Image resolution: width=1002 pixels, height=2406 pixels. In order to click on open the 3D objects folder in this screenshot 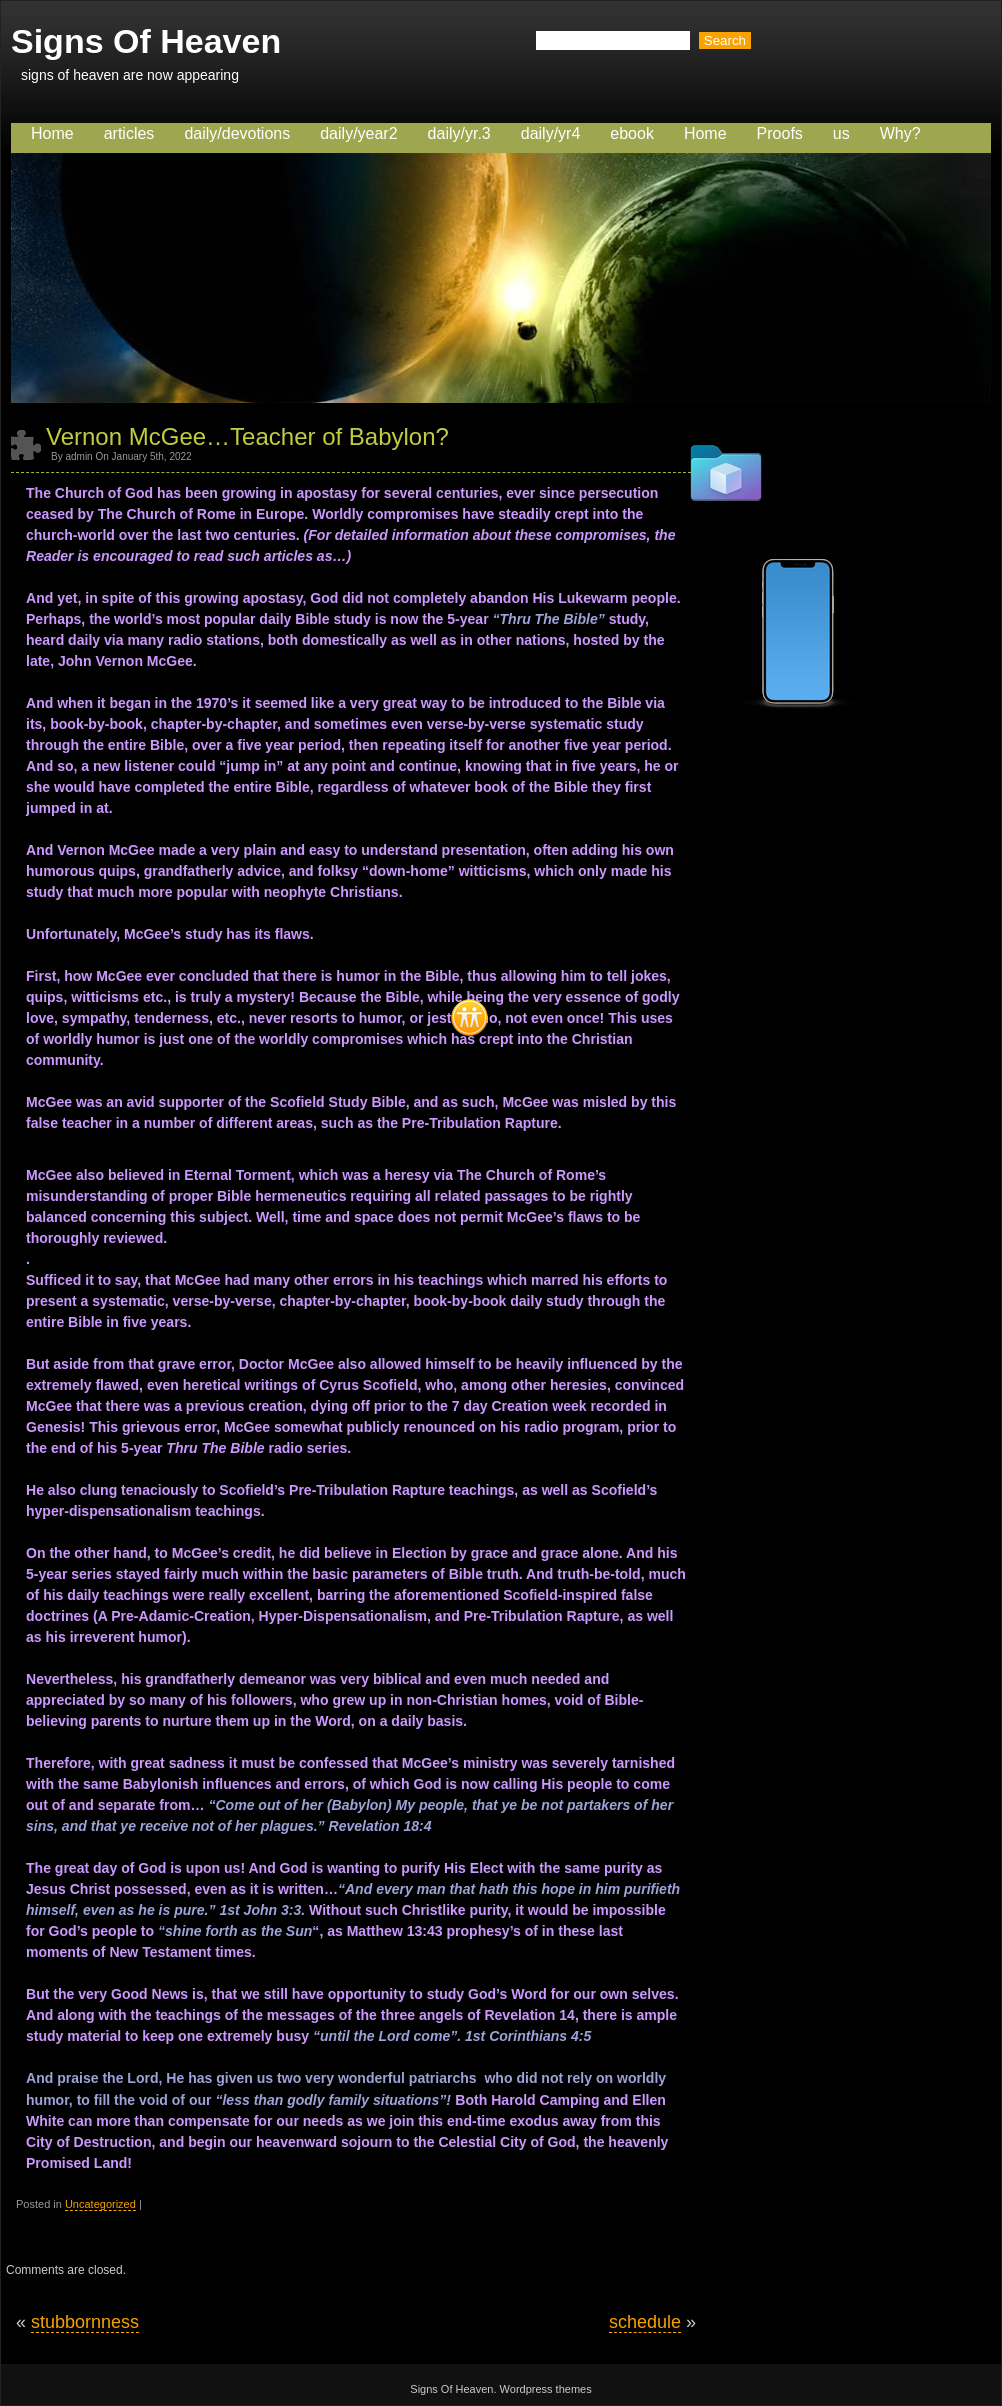, I will do `click(726, 475)`.